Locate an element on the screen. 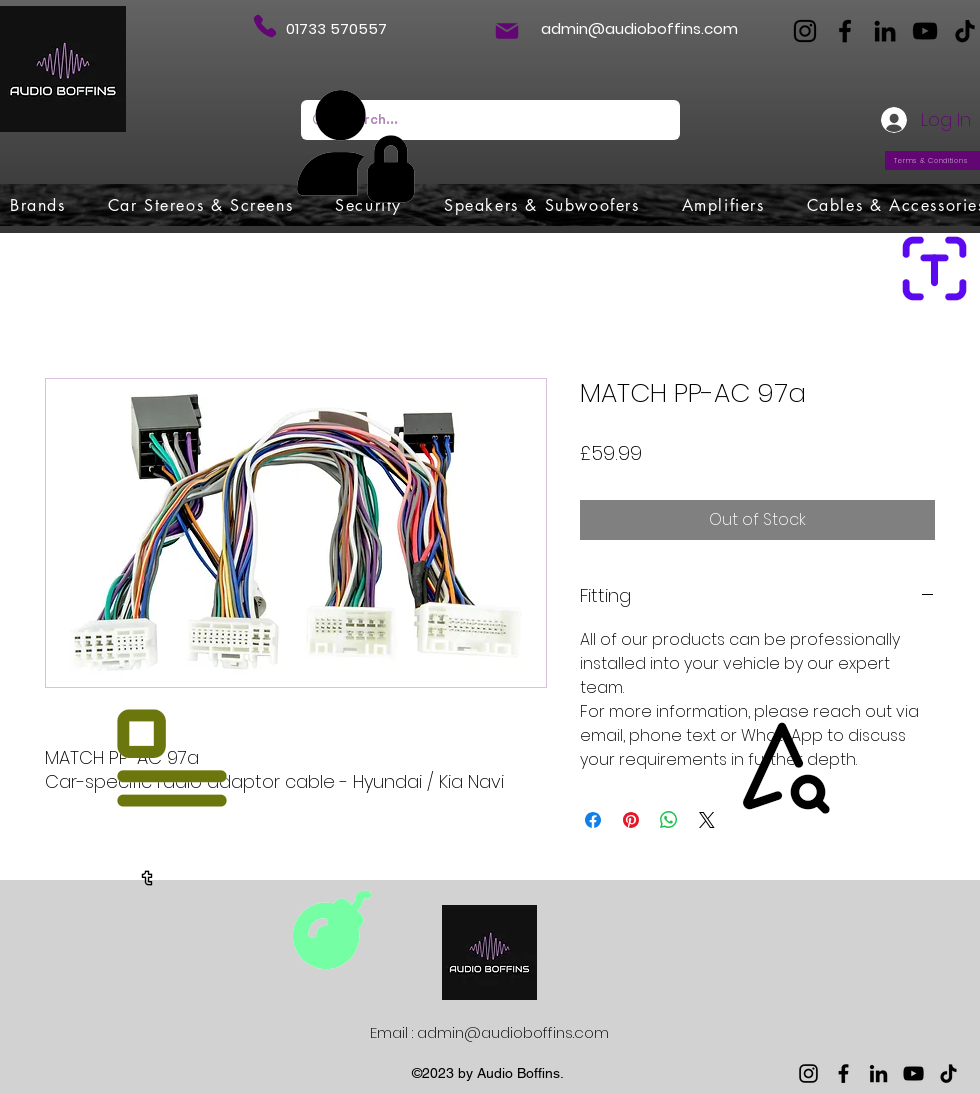 The image size is (980, 1094). scan image to extract text is located at coordinates (934, 268).